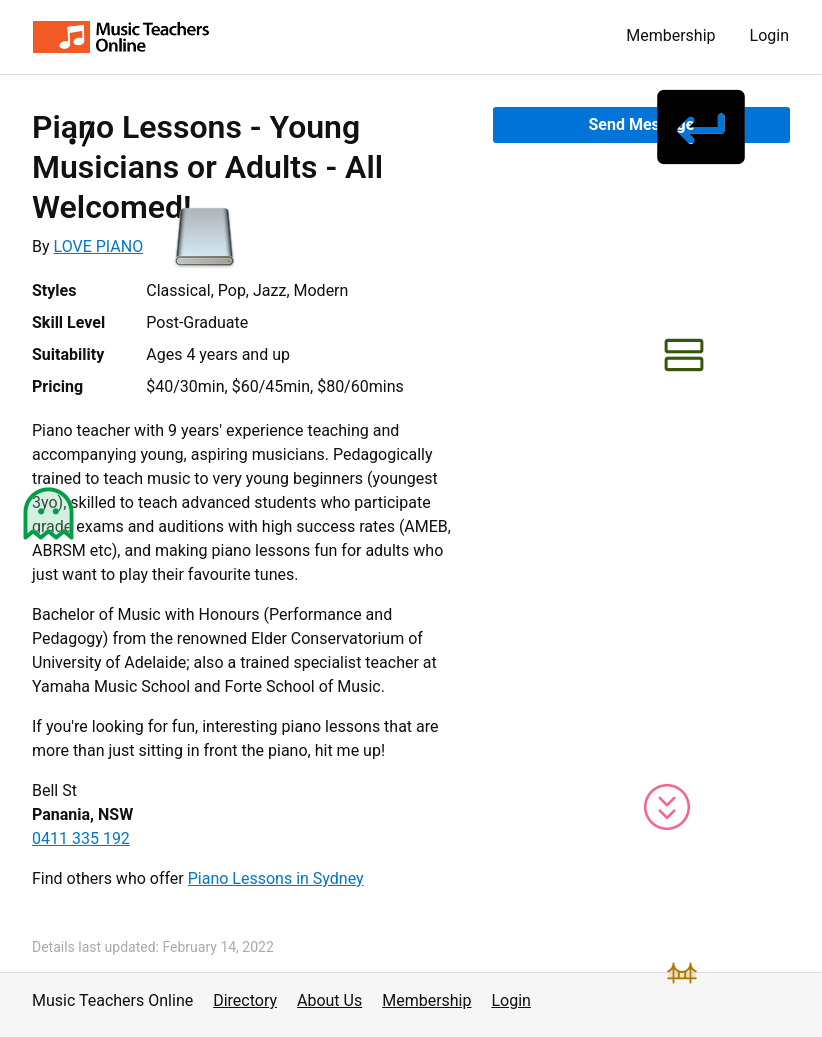 This screenshot has height=1037, width=822. I want to click on indicates a relative file path reference, so click(82, 134).